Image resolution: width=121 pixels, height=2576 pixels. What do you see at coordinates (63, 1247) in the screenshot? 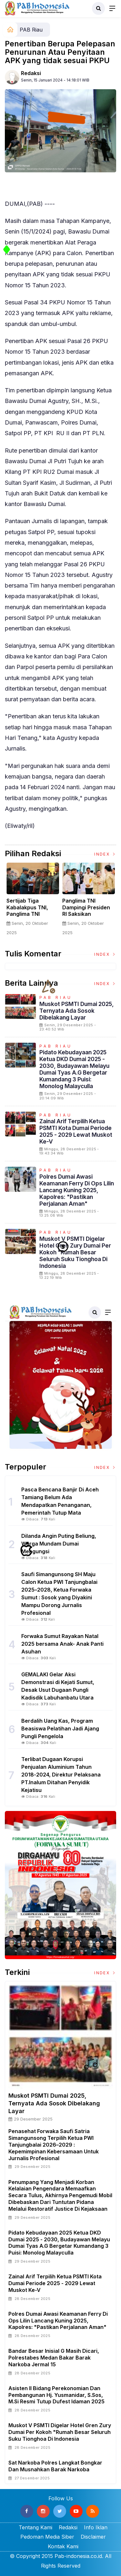
I see `indicates south direction on a map` at bounding box center [63, 1247].